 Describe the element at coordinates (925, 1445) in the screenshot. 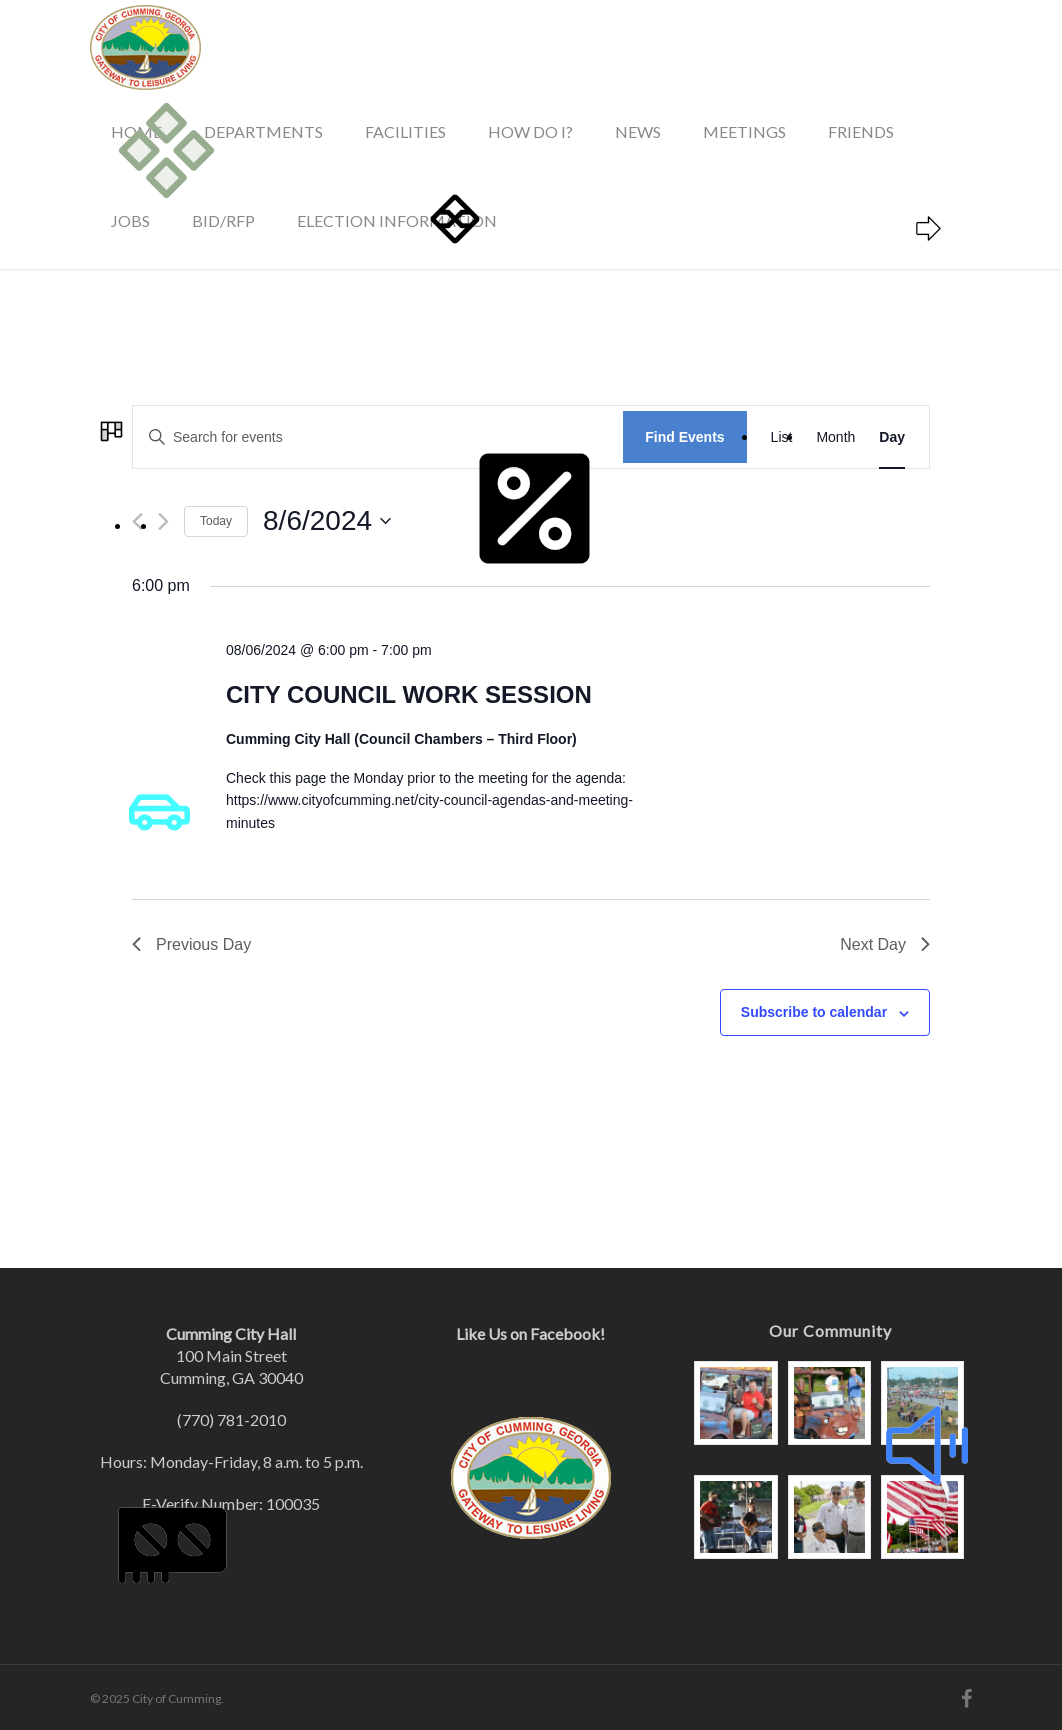

I see `increase or adjust volume` at that location.